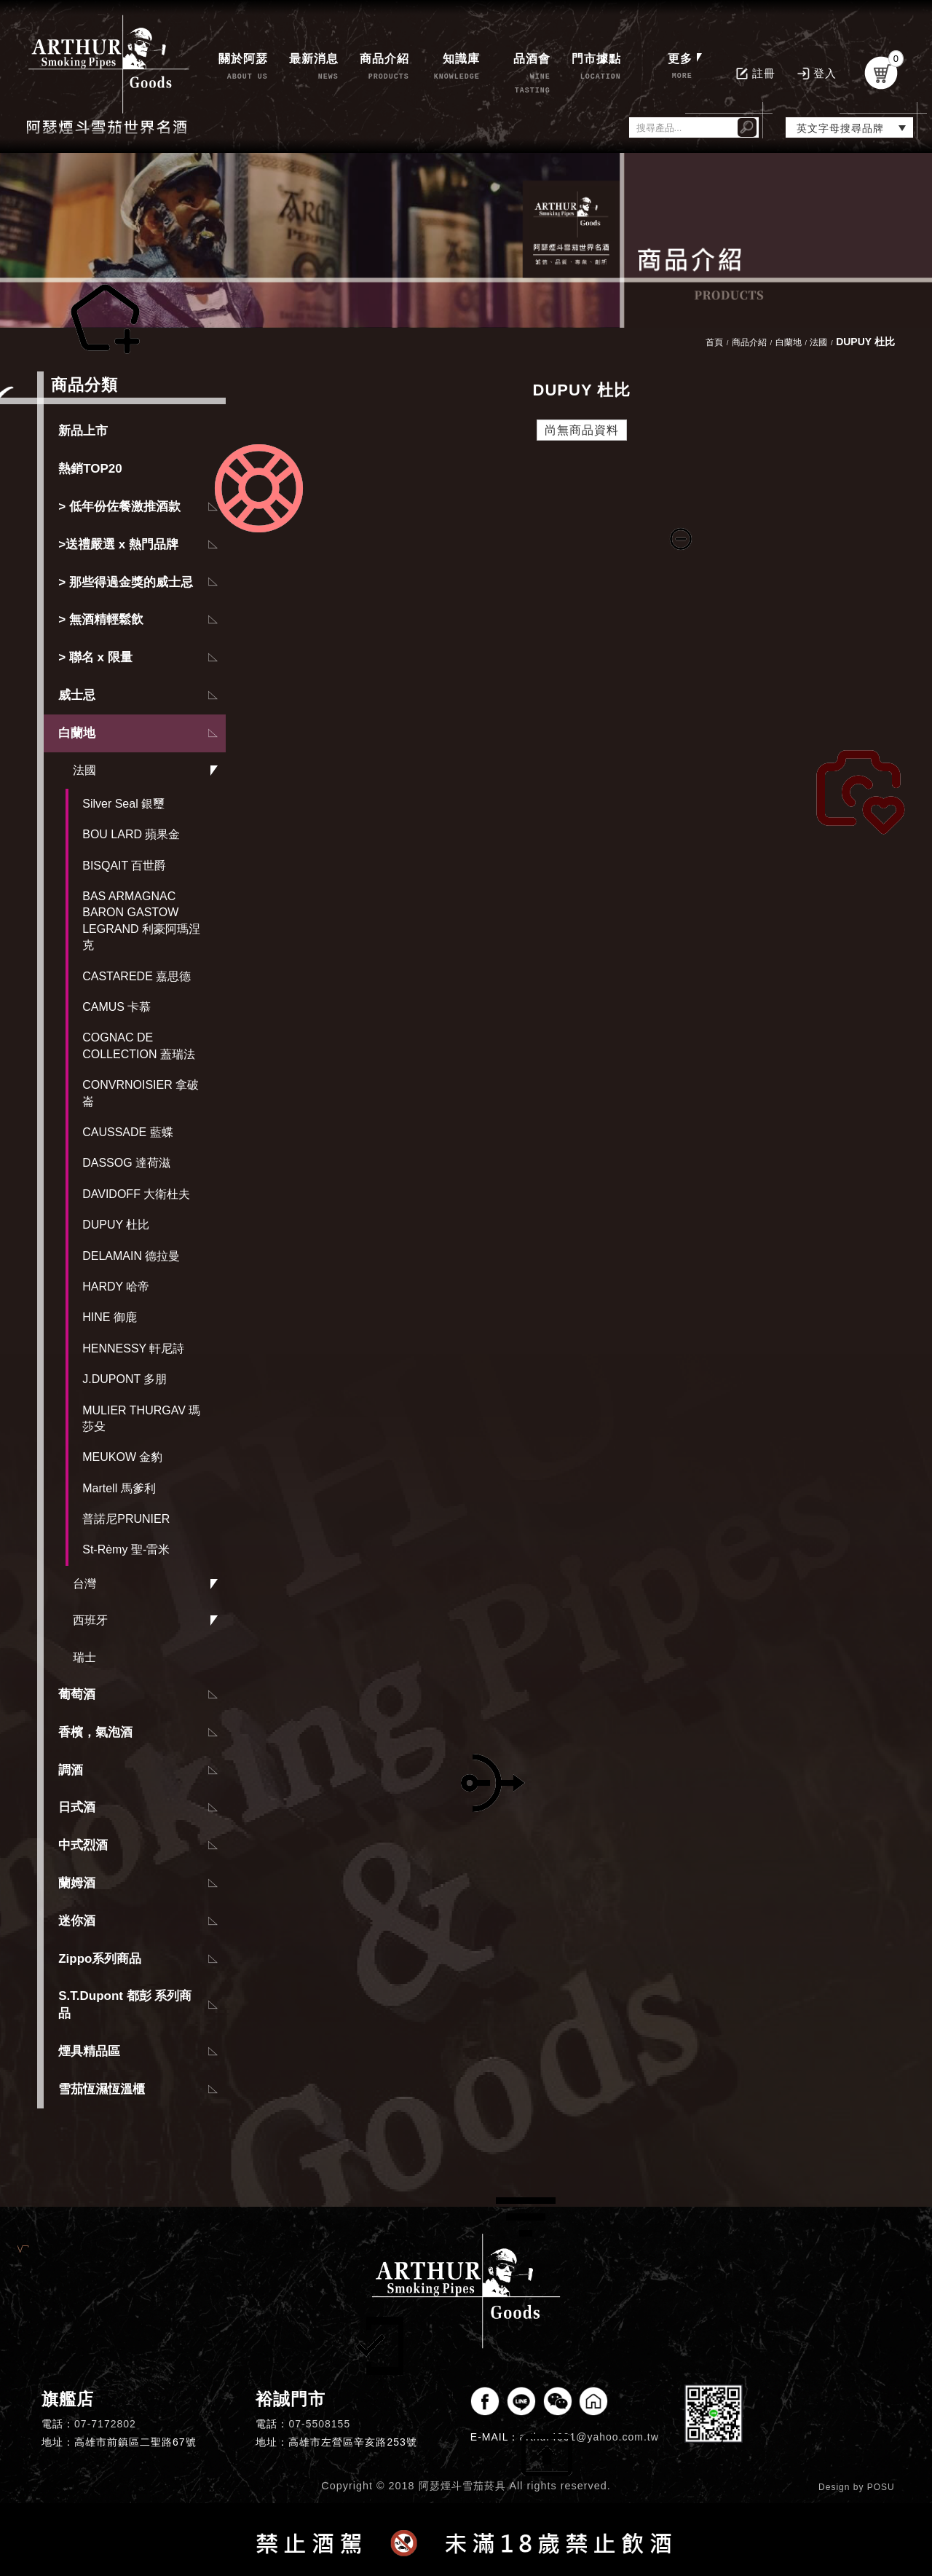 This screenshot has width=932, height=2576. Describe the element at coordinates (105, 319) in the screenshot. I see `add a new shape or polygon element` at that location.